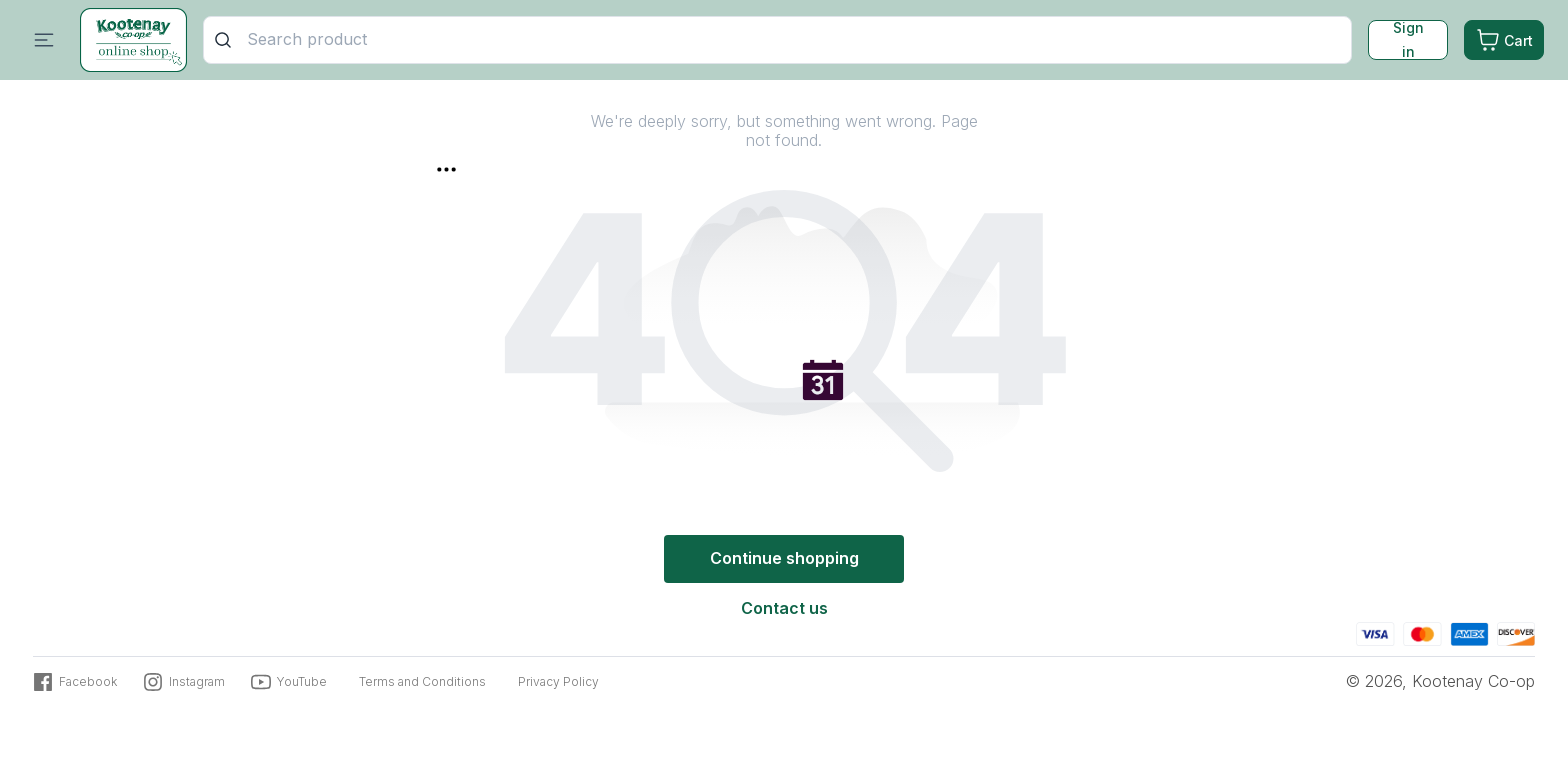  What do you see at coordinates (446, 169) in the screenshot?
I see `access more options or actions` at bounding box center [446, 169].